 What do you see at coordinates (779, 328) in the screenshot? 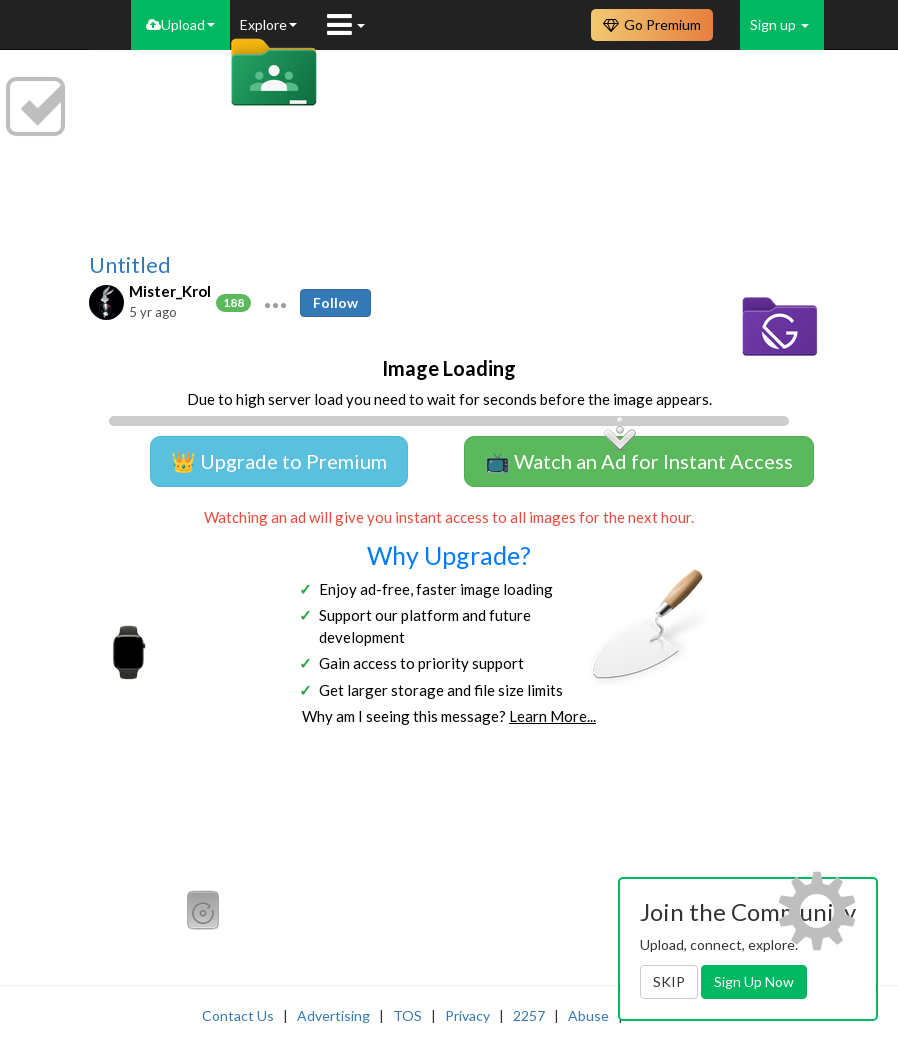
I see `folder containing Gatsby project files` at bounding box center [779, 328].